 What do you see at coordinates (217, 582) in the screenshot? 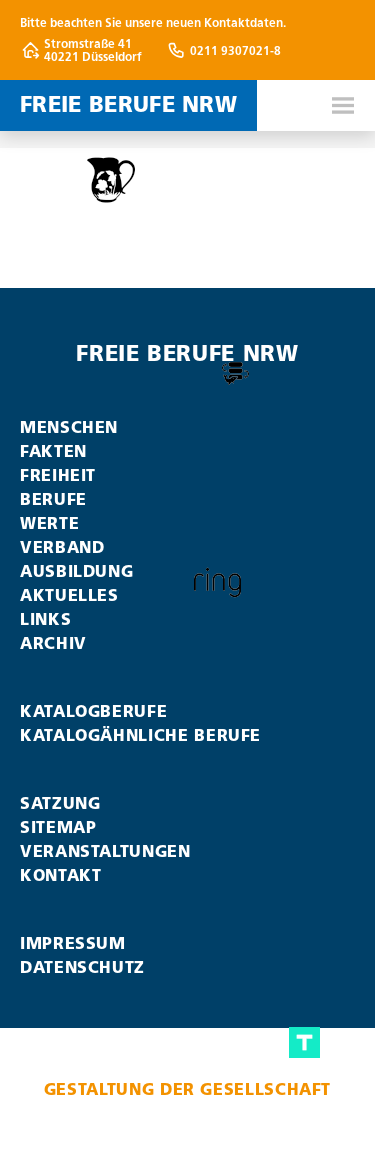
I see `open the Ring smart home app` at bounding box center [217, 582].